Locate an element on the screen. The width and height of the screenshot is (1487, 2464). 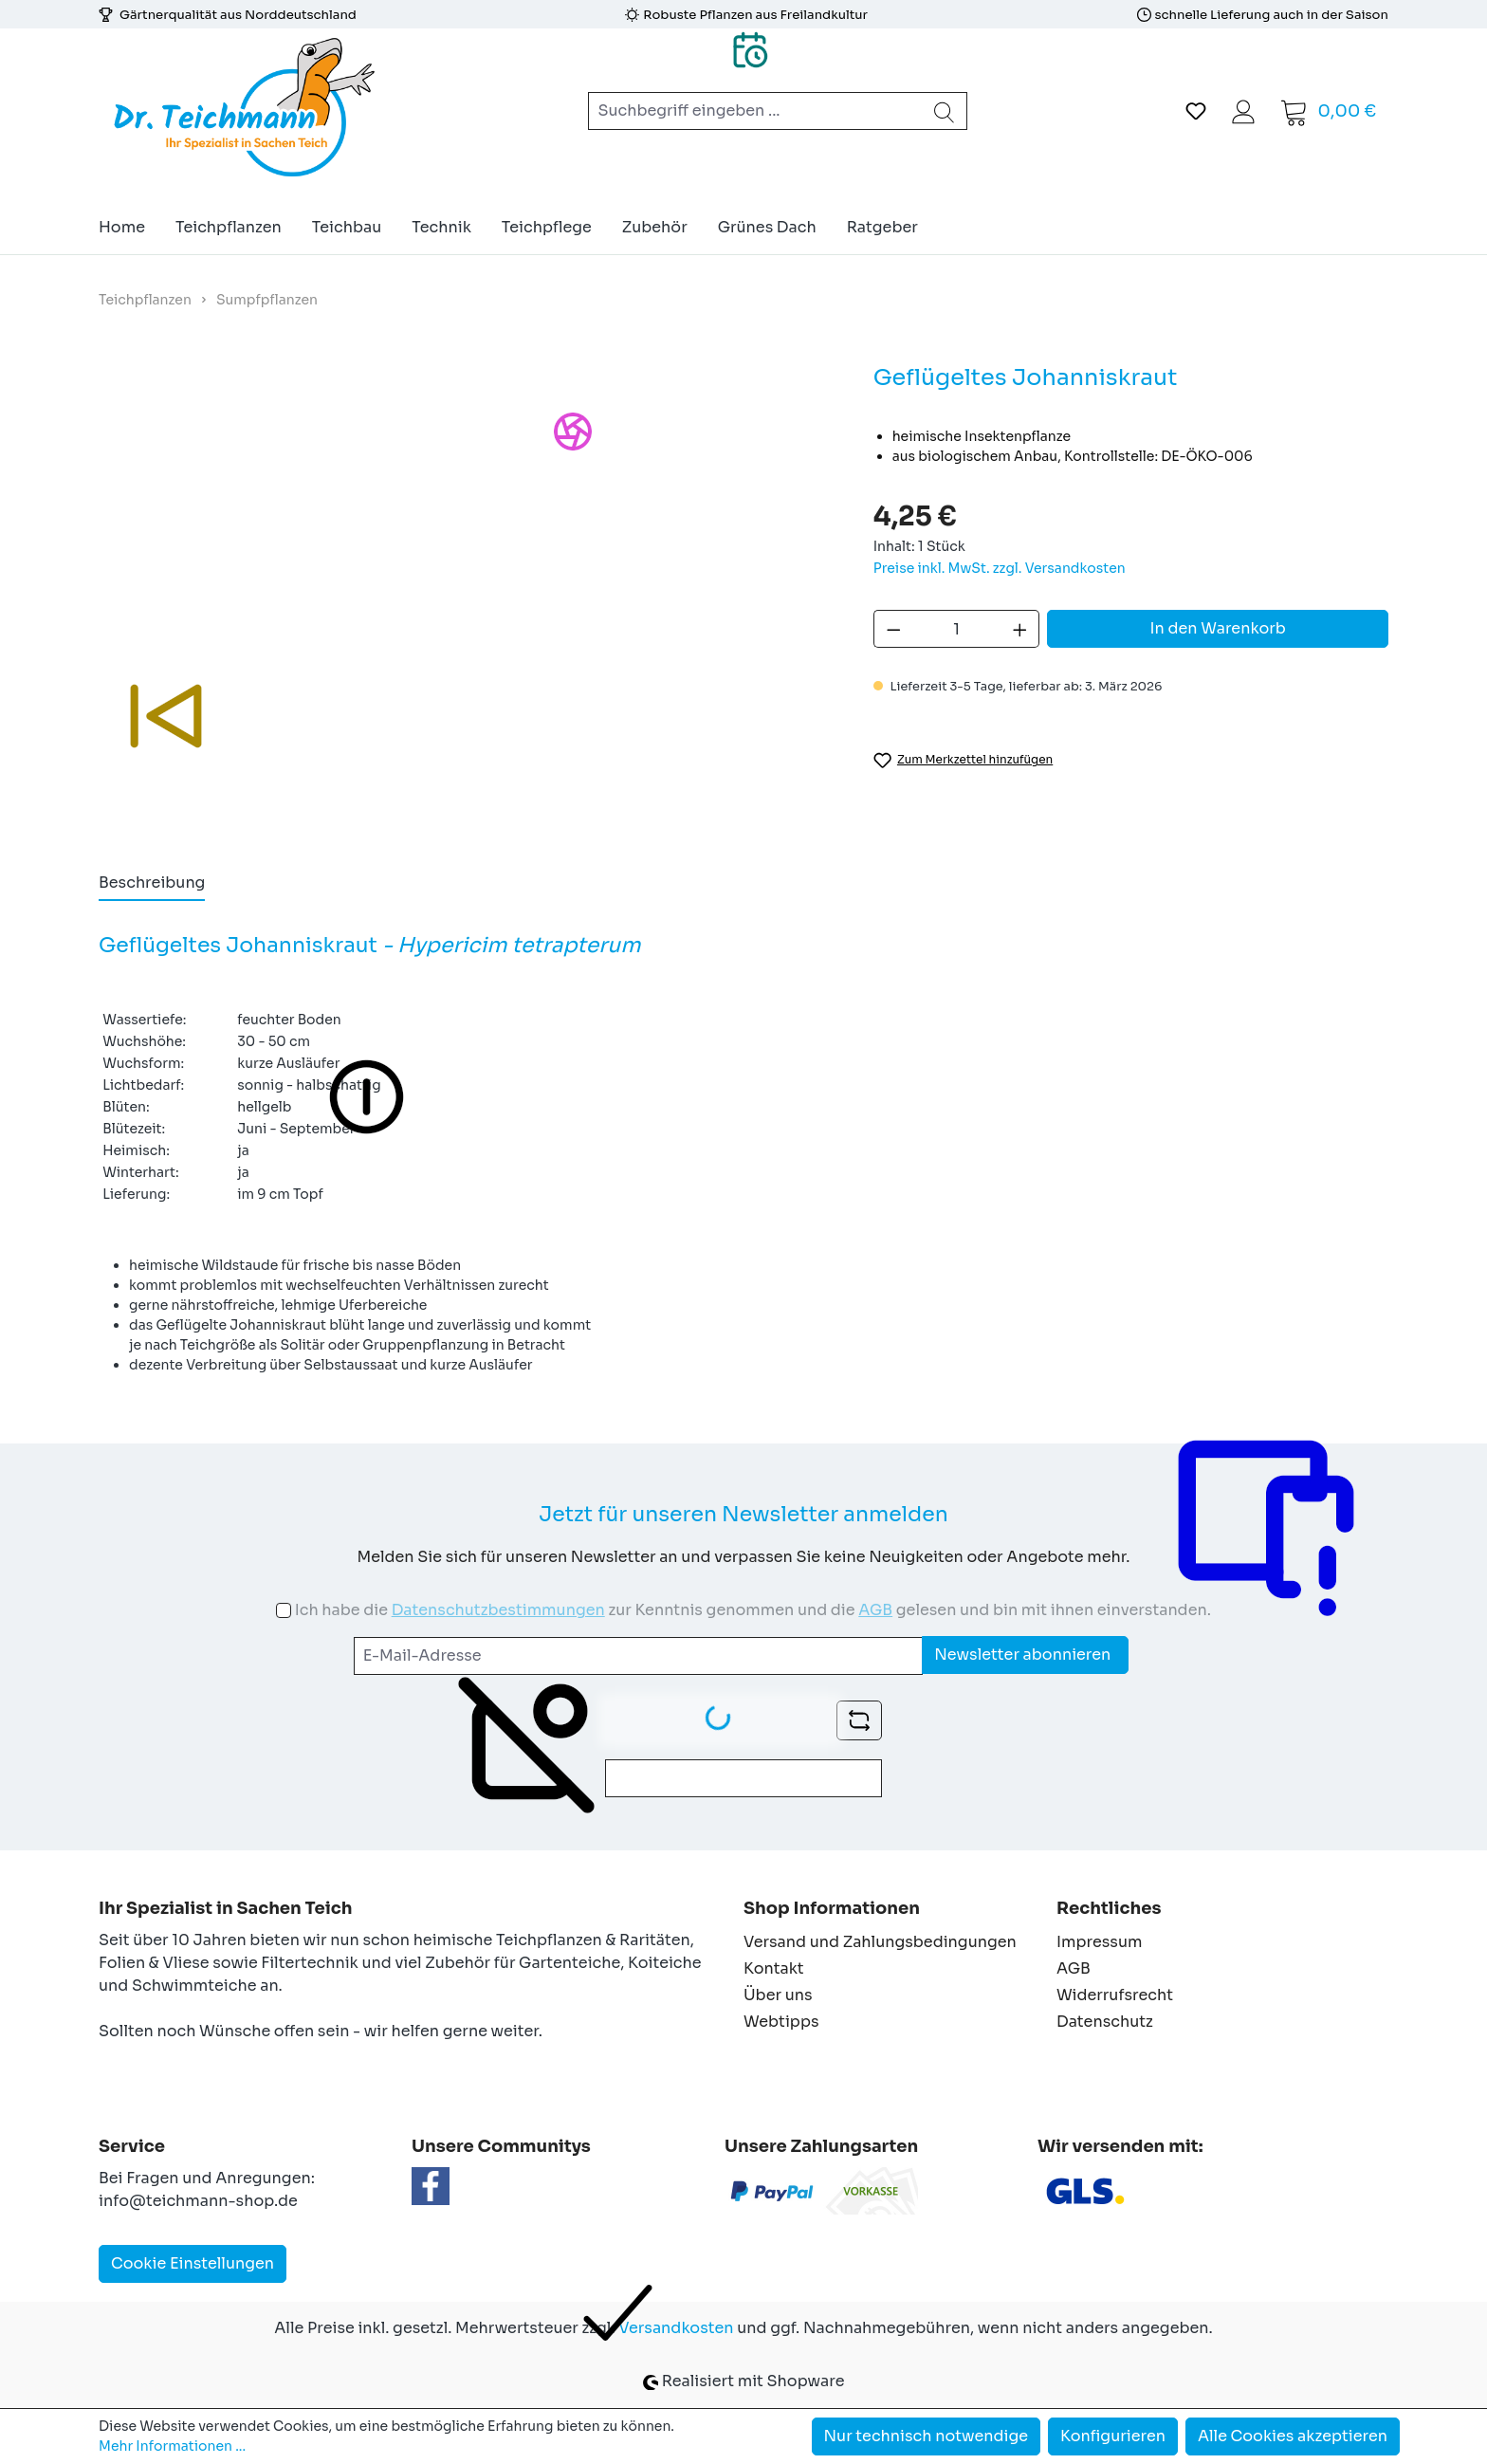
access information or help is located at coordinates (366, 1096).